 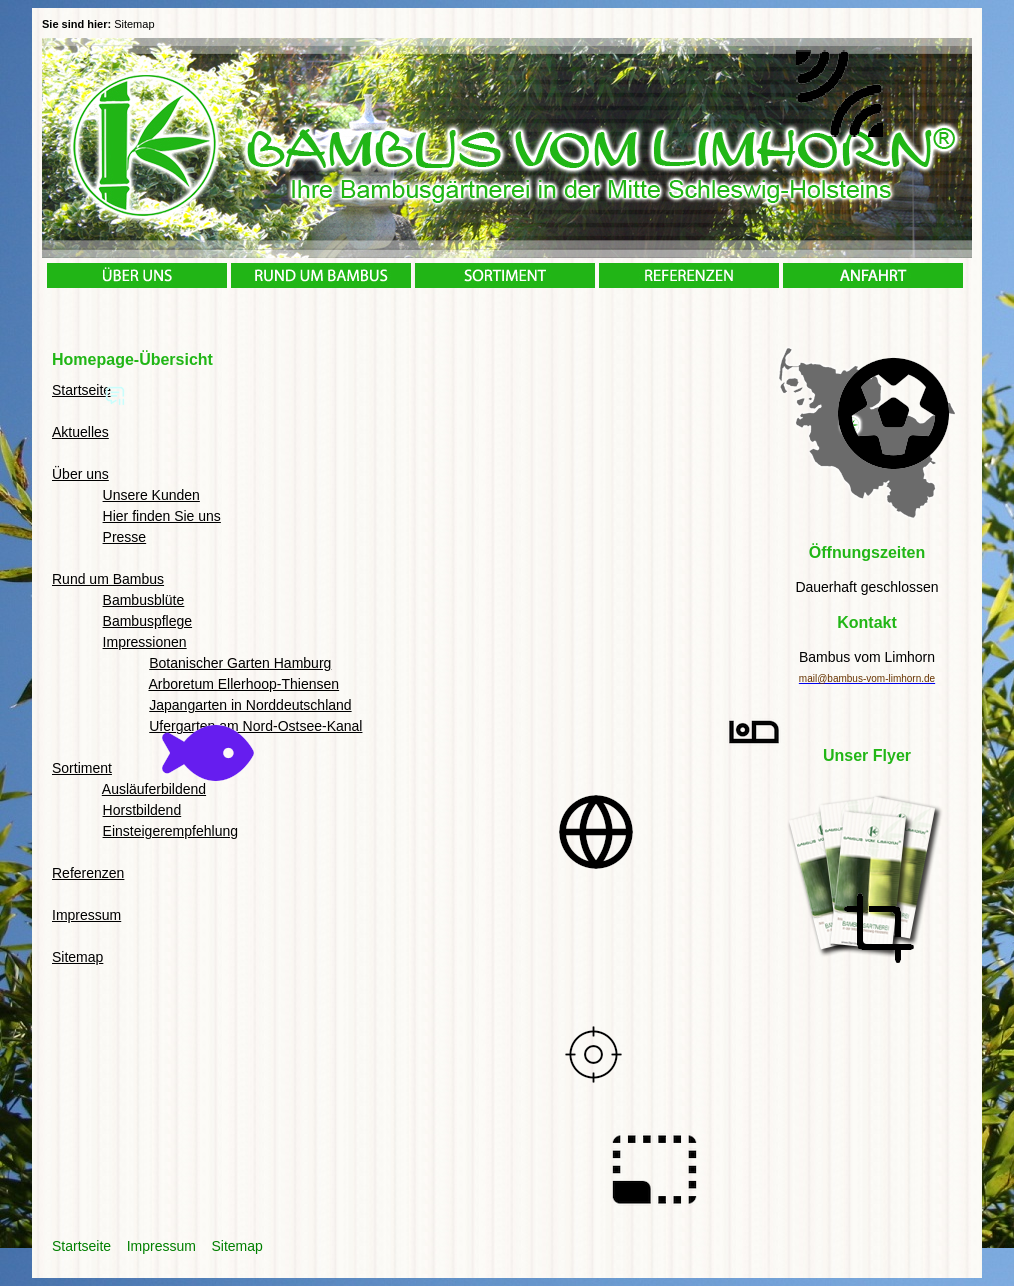 I want to click on switch to a different language or region, so click(x=596, y=832).